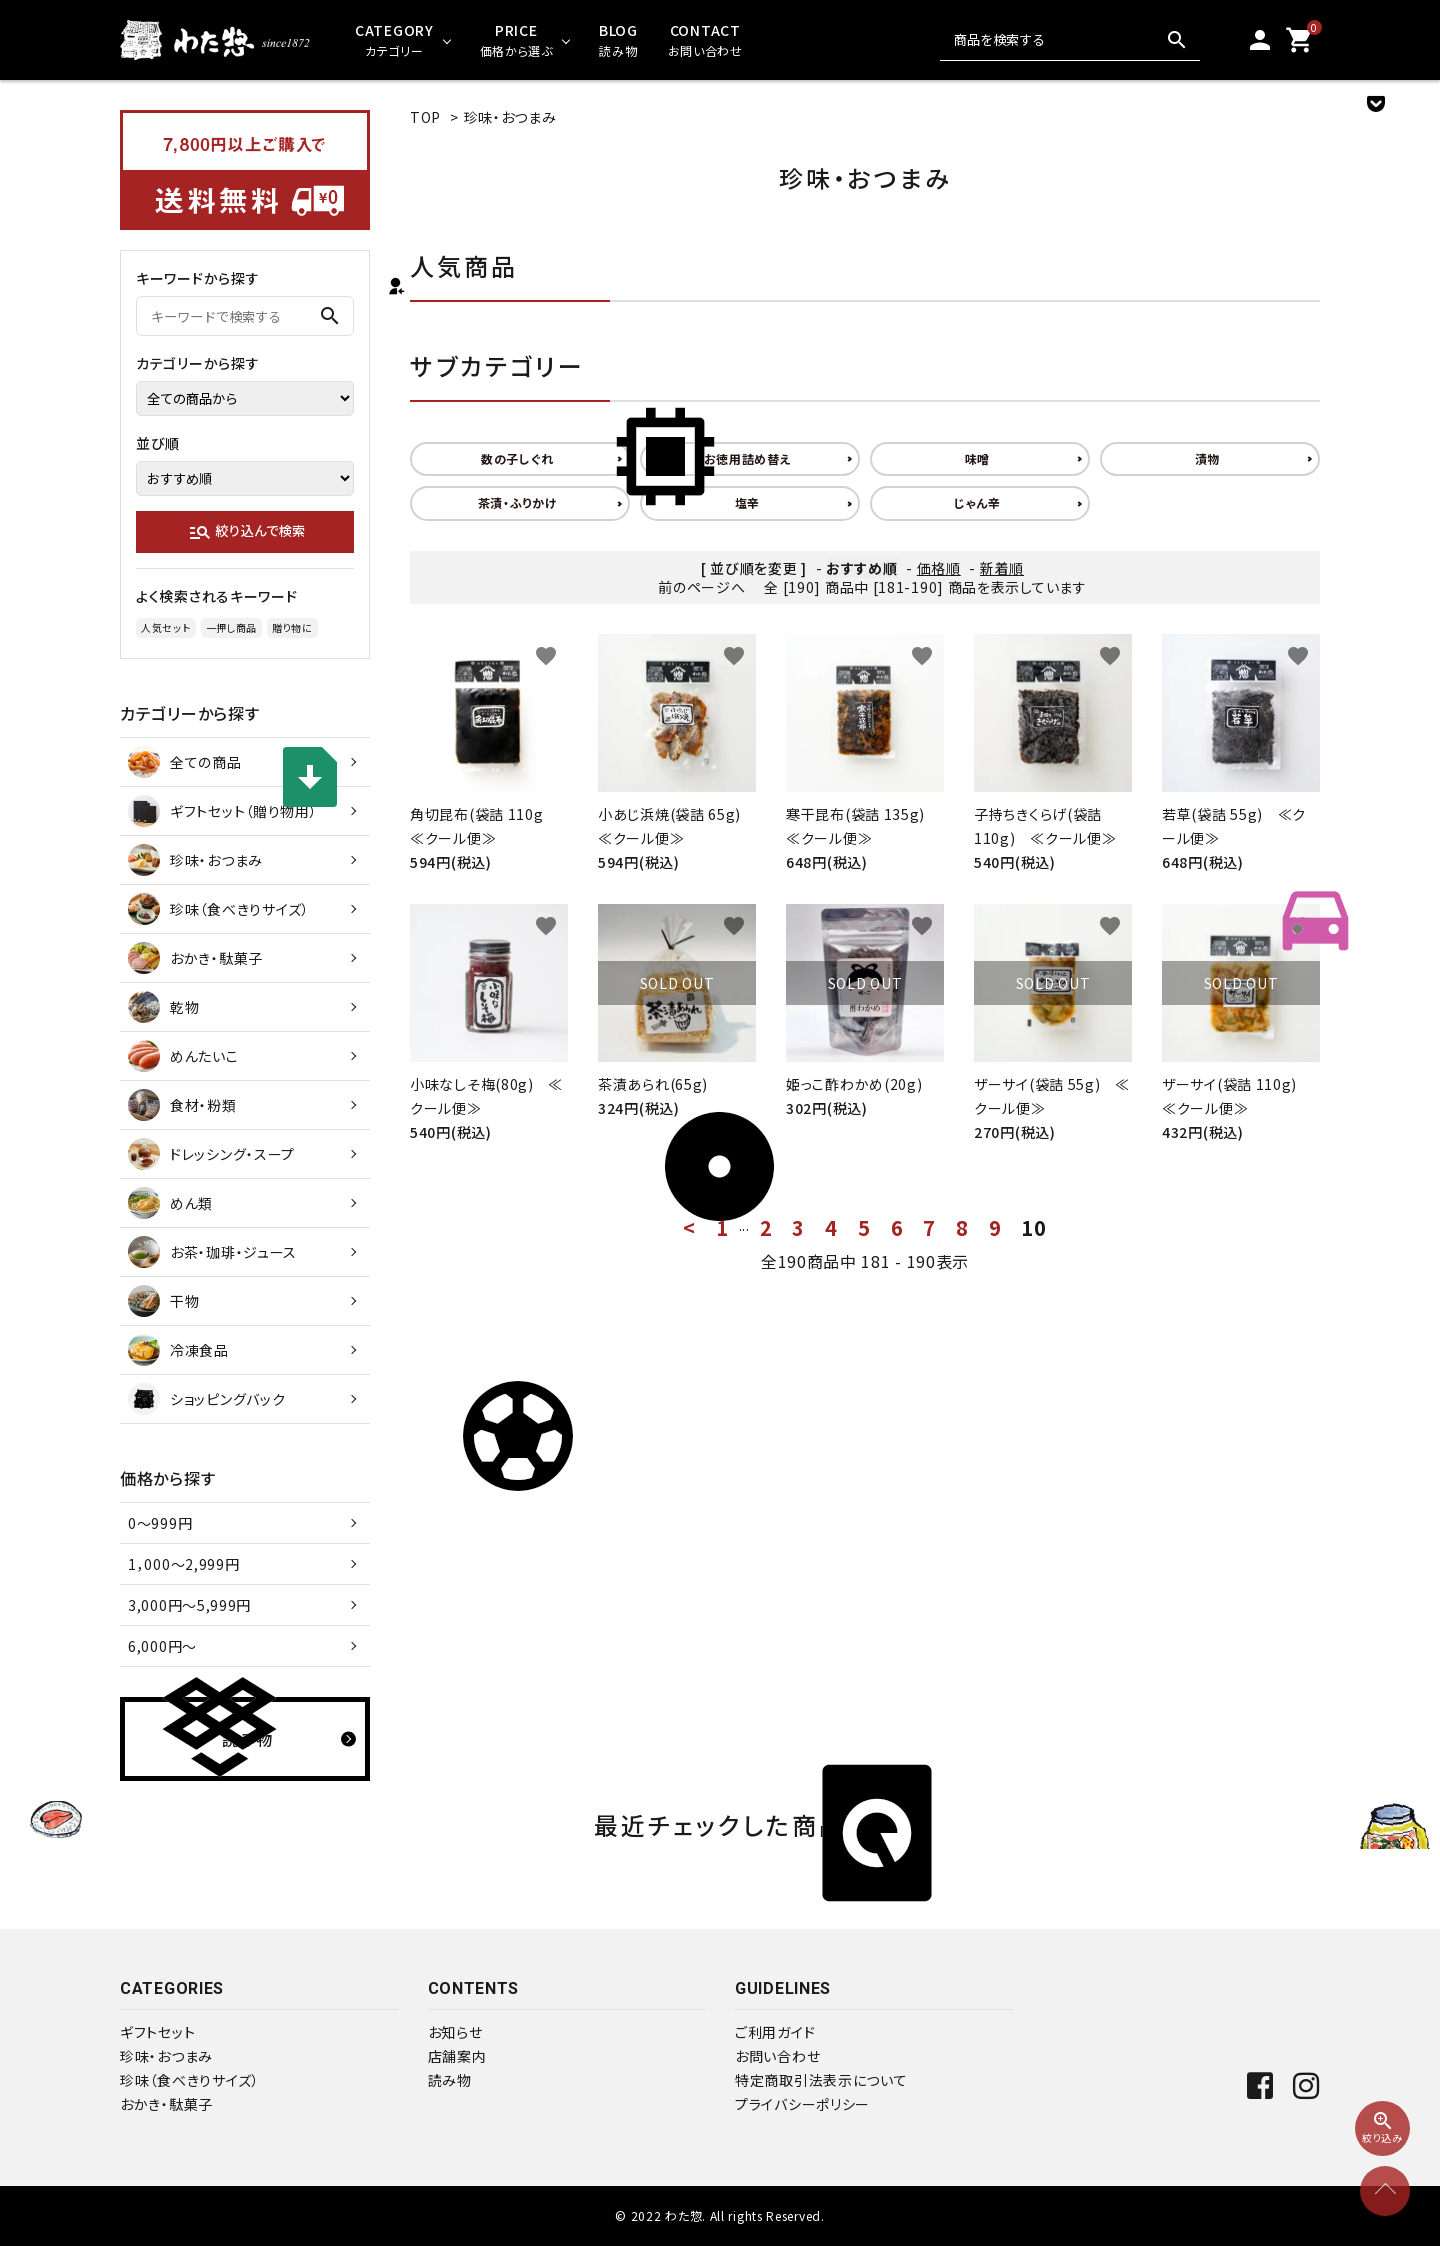 This screenshot has width=1440, height=2246. What do you see at coordinates (1315, 917) in the screenshot?
I see `access vehicle or driving settings` at bounding box center [1315, 917].